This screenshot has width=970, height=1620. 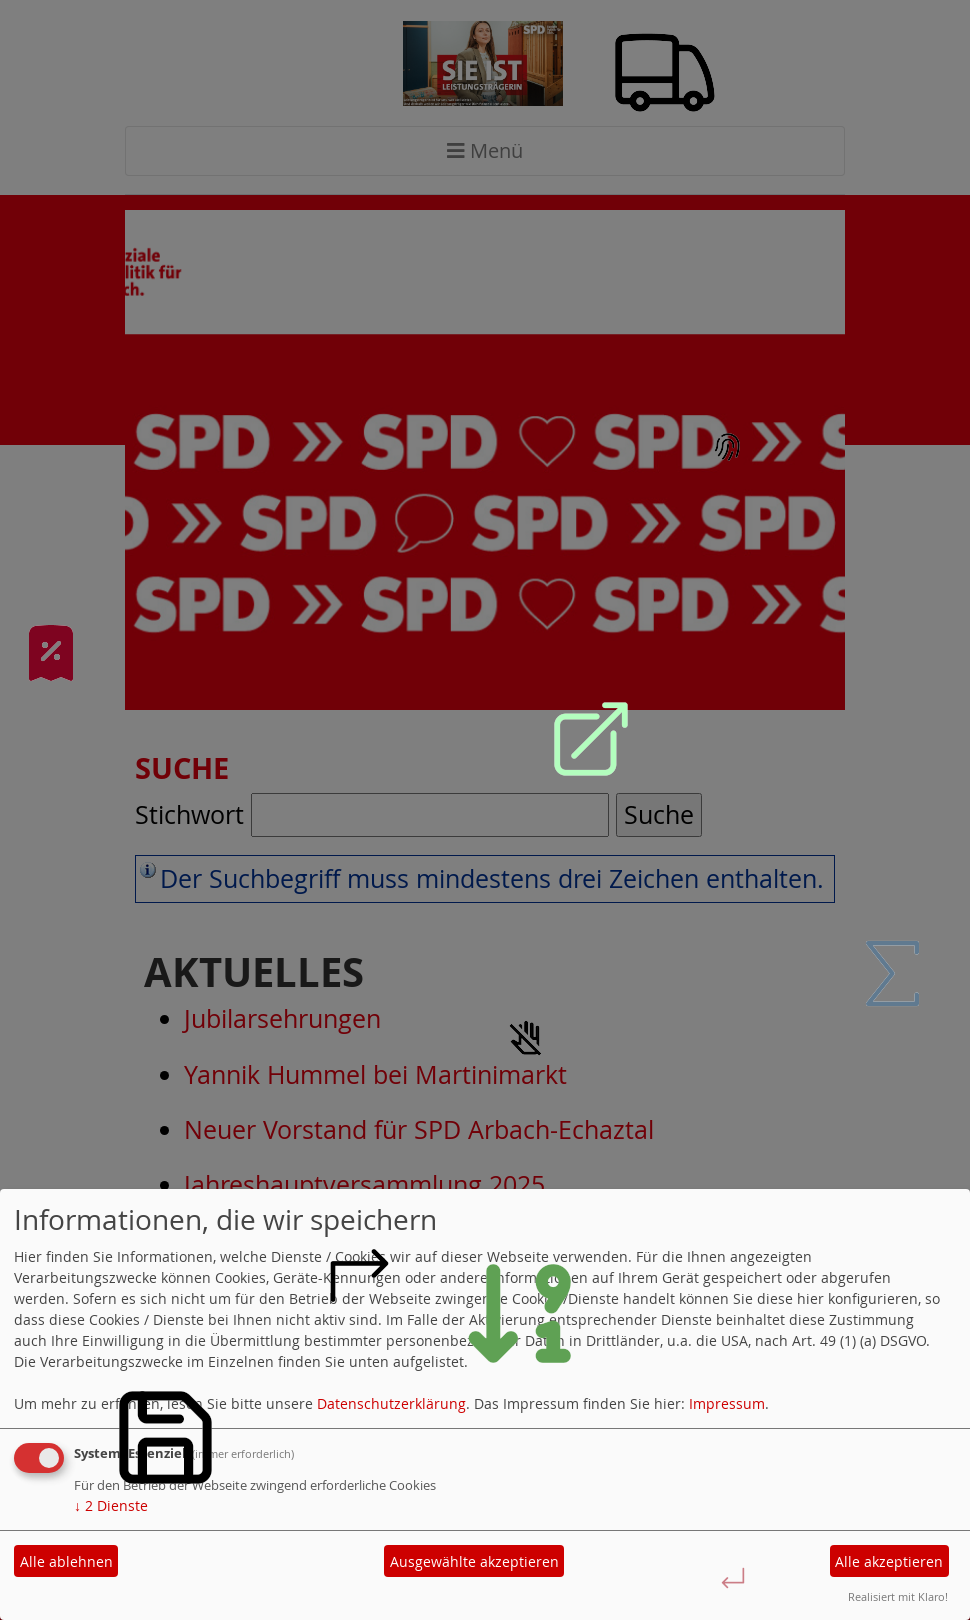 I want to click on authenticate with fingerprint, so click(x=728, y=447).